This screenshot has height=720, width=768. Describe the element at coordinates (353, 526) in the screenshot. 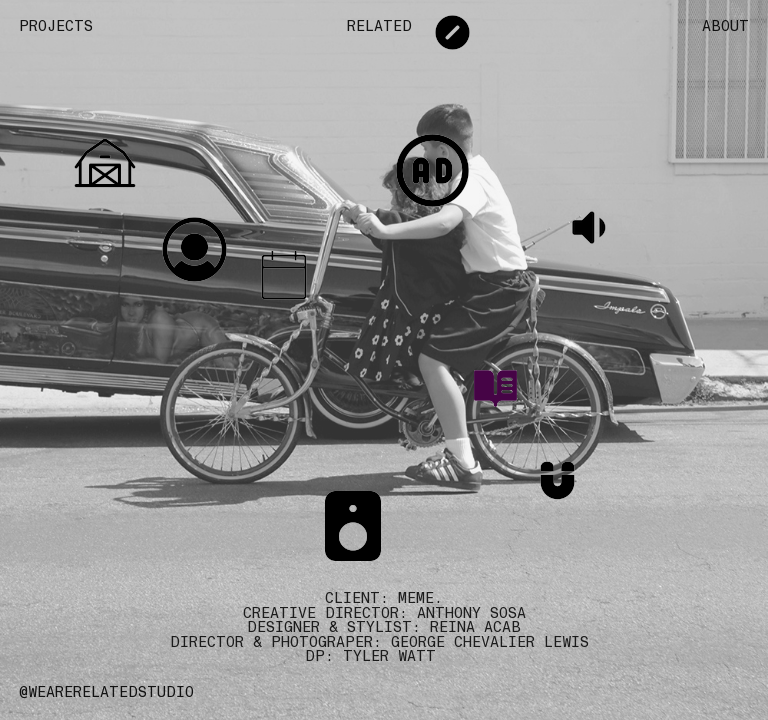

I see `adjust speaker or audio output settings` at that location.